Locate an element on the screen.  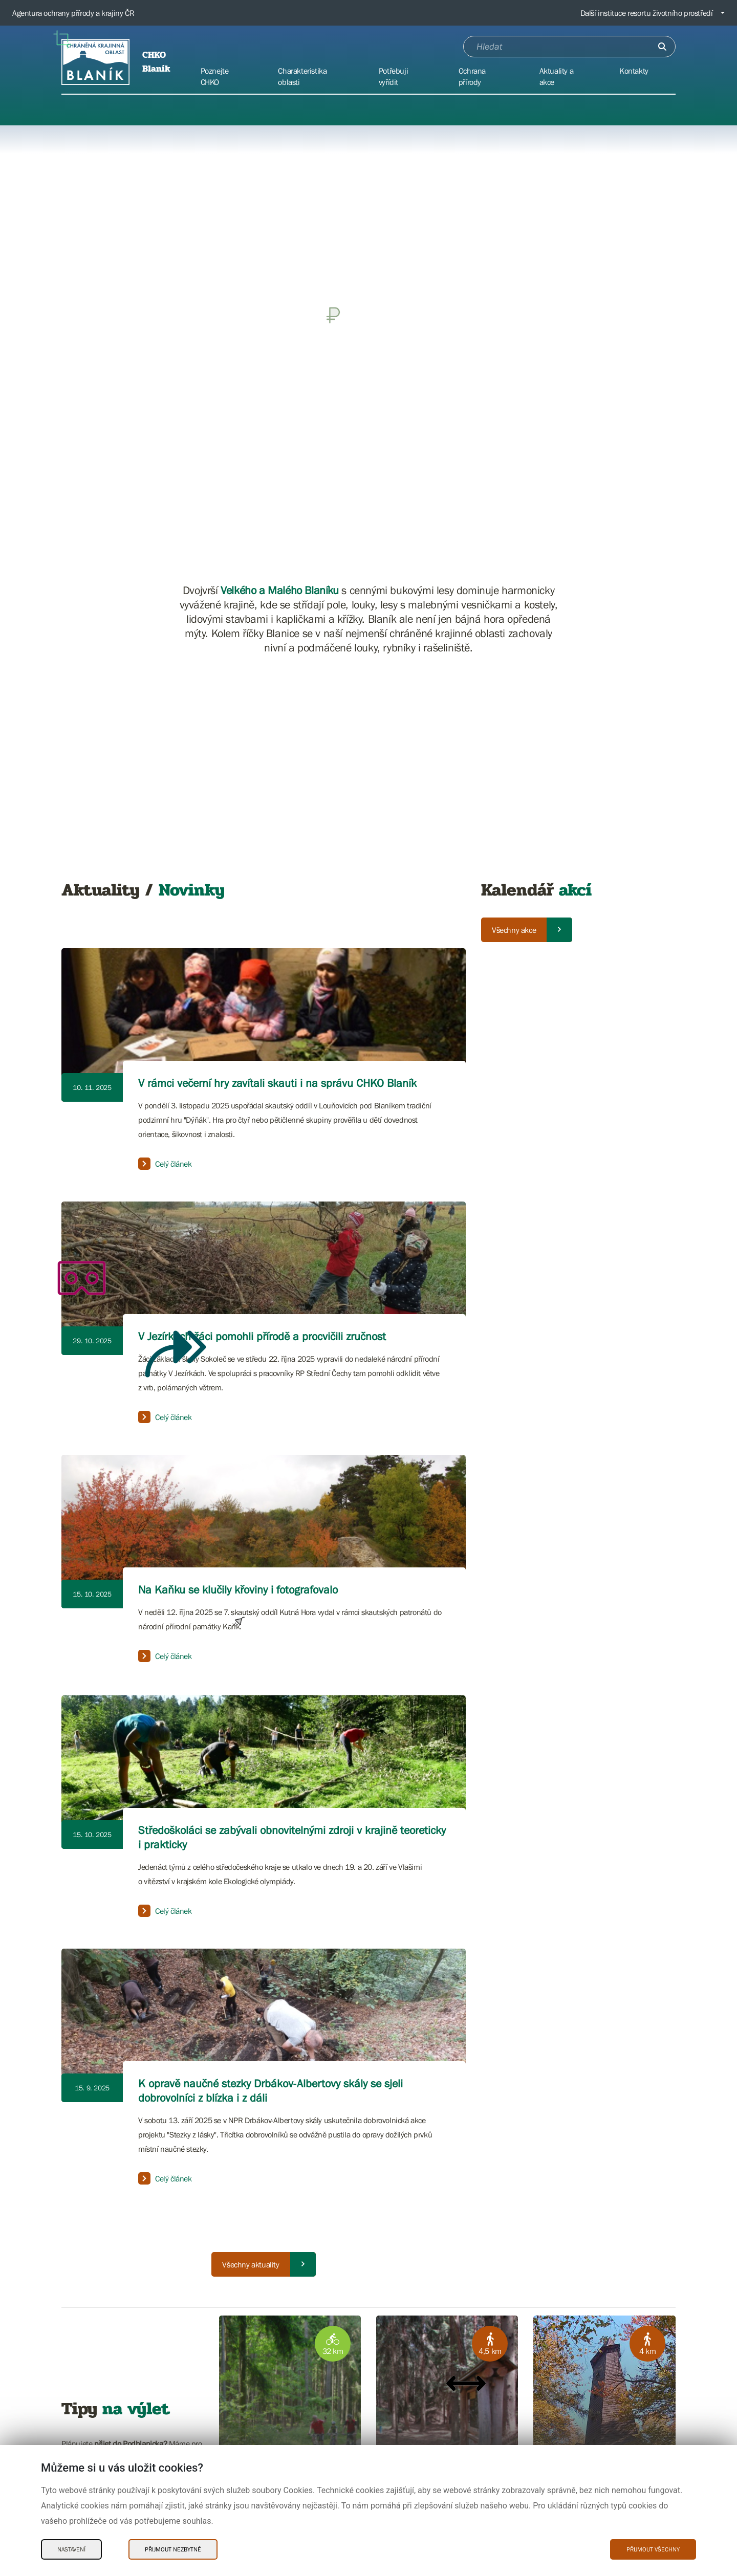
crop an image is located at coordinates (62, 39).